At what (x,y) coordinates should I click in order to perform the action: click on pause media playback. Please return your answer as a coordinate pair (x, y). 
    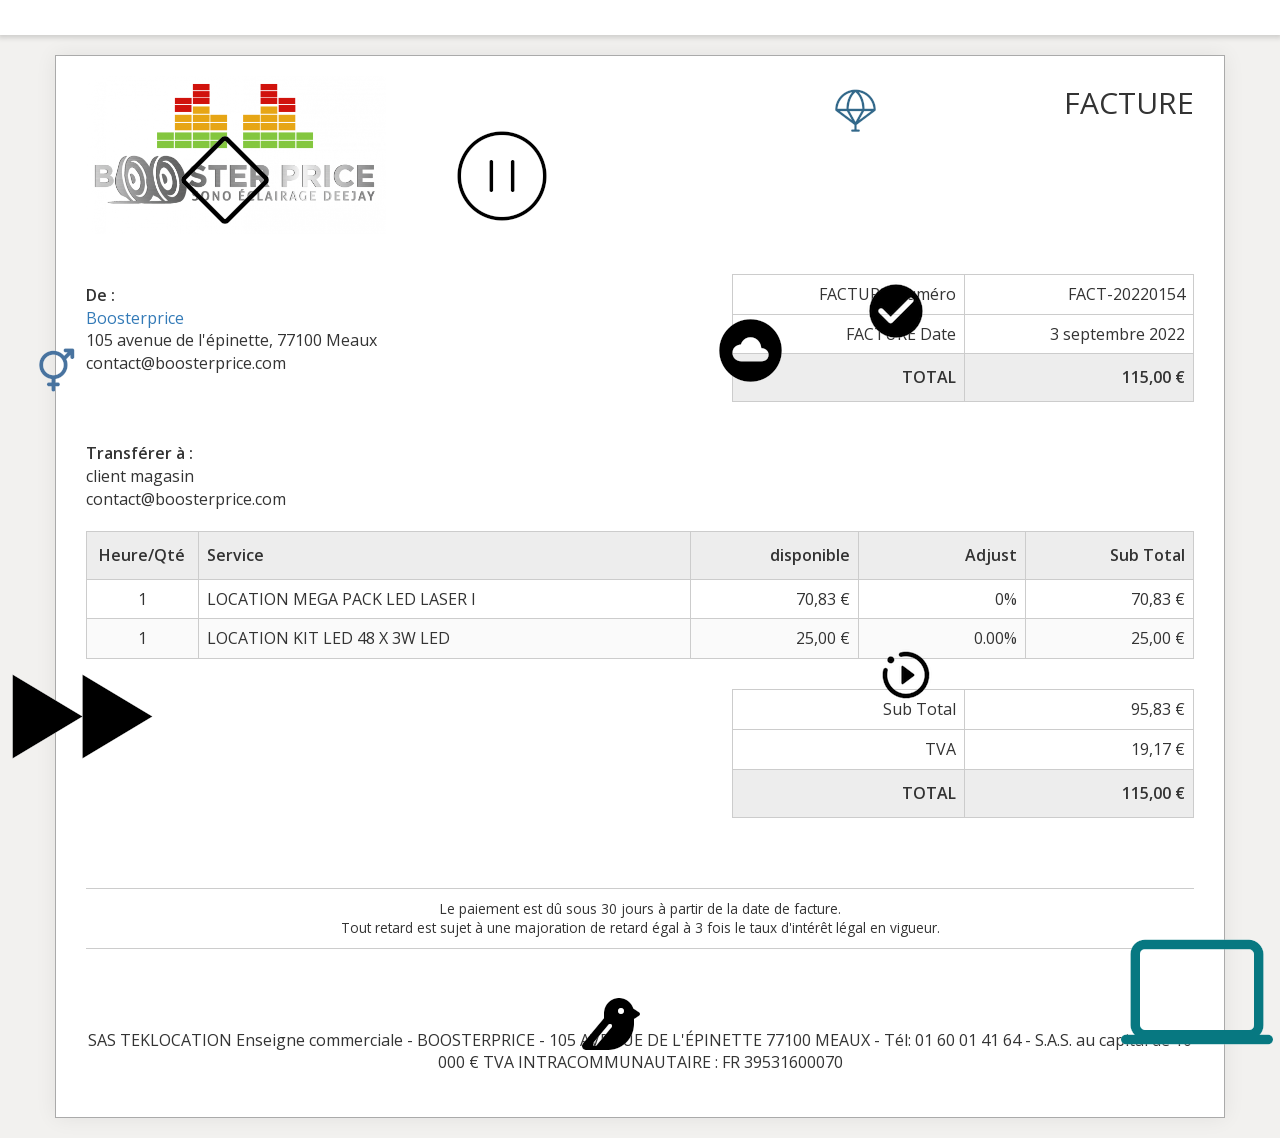
    Looking at the image, I should click on (502, 176).